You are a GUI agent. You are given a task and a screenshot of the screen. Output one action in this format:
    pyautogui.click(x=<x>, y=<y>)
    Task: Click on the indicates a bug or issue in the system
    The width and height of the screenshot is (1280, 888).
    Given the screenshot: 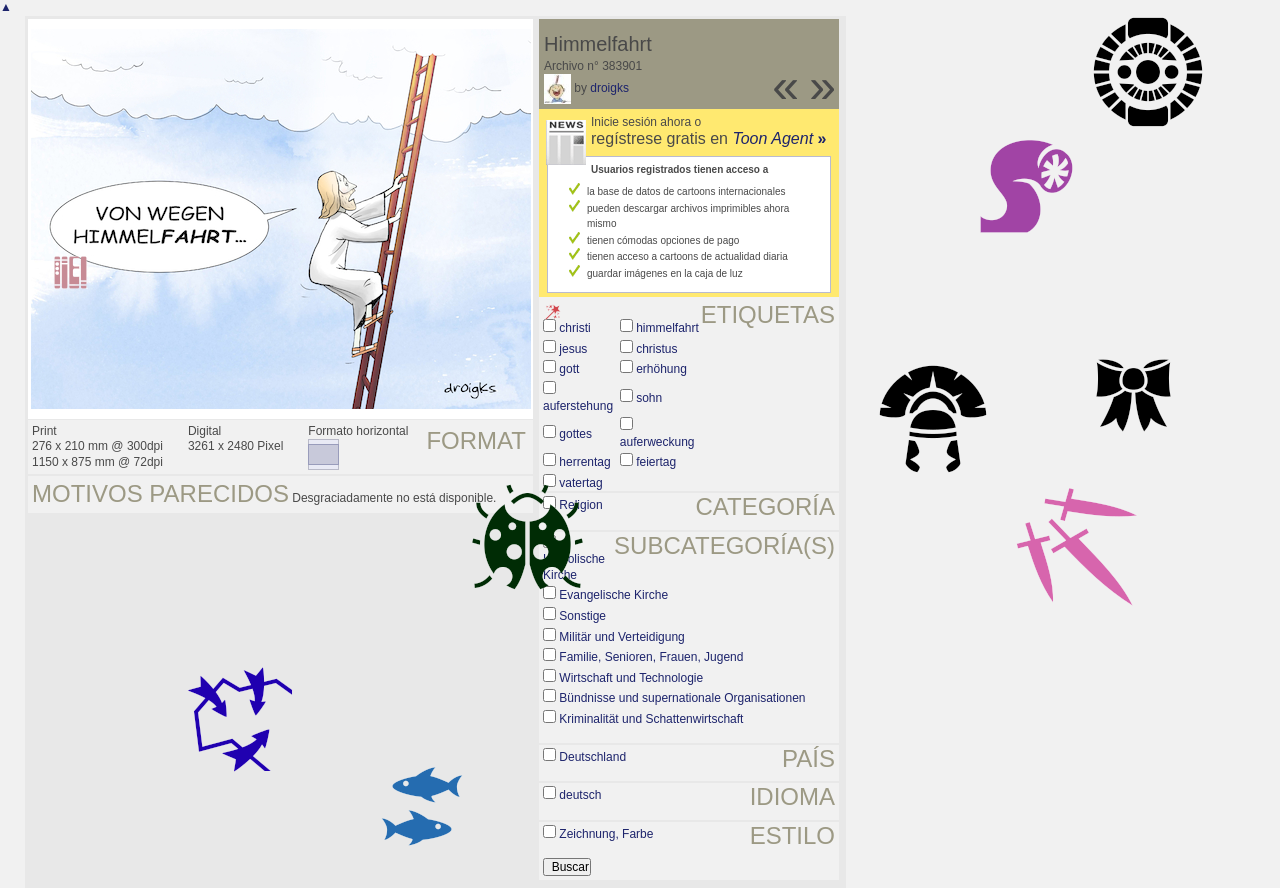 What is the action you would take?
    pyautogui.click(x=527, y=540)
    